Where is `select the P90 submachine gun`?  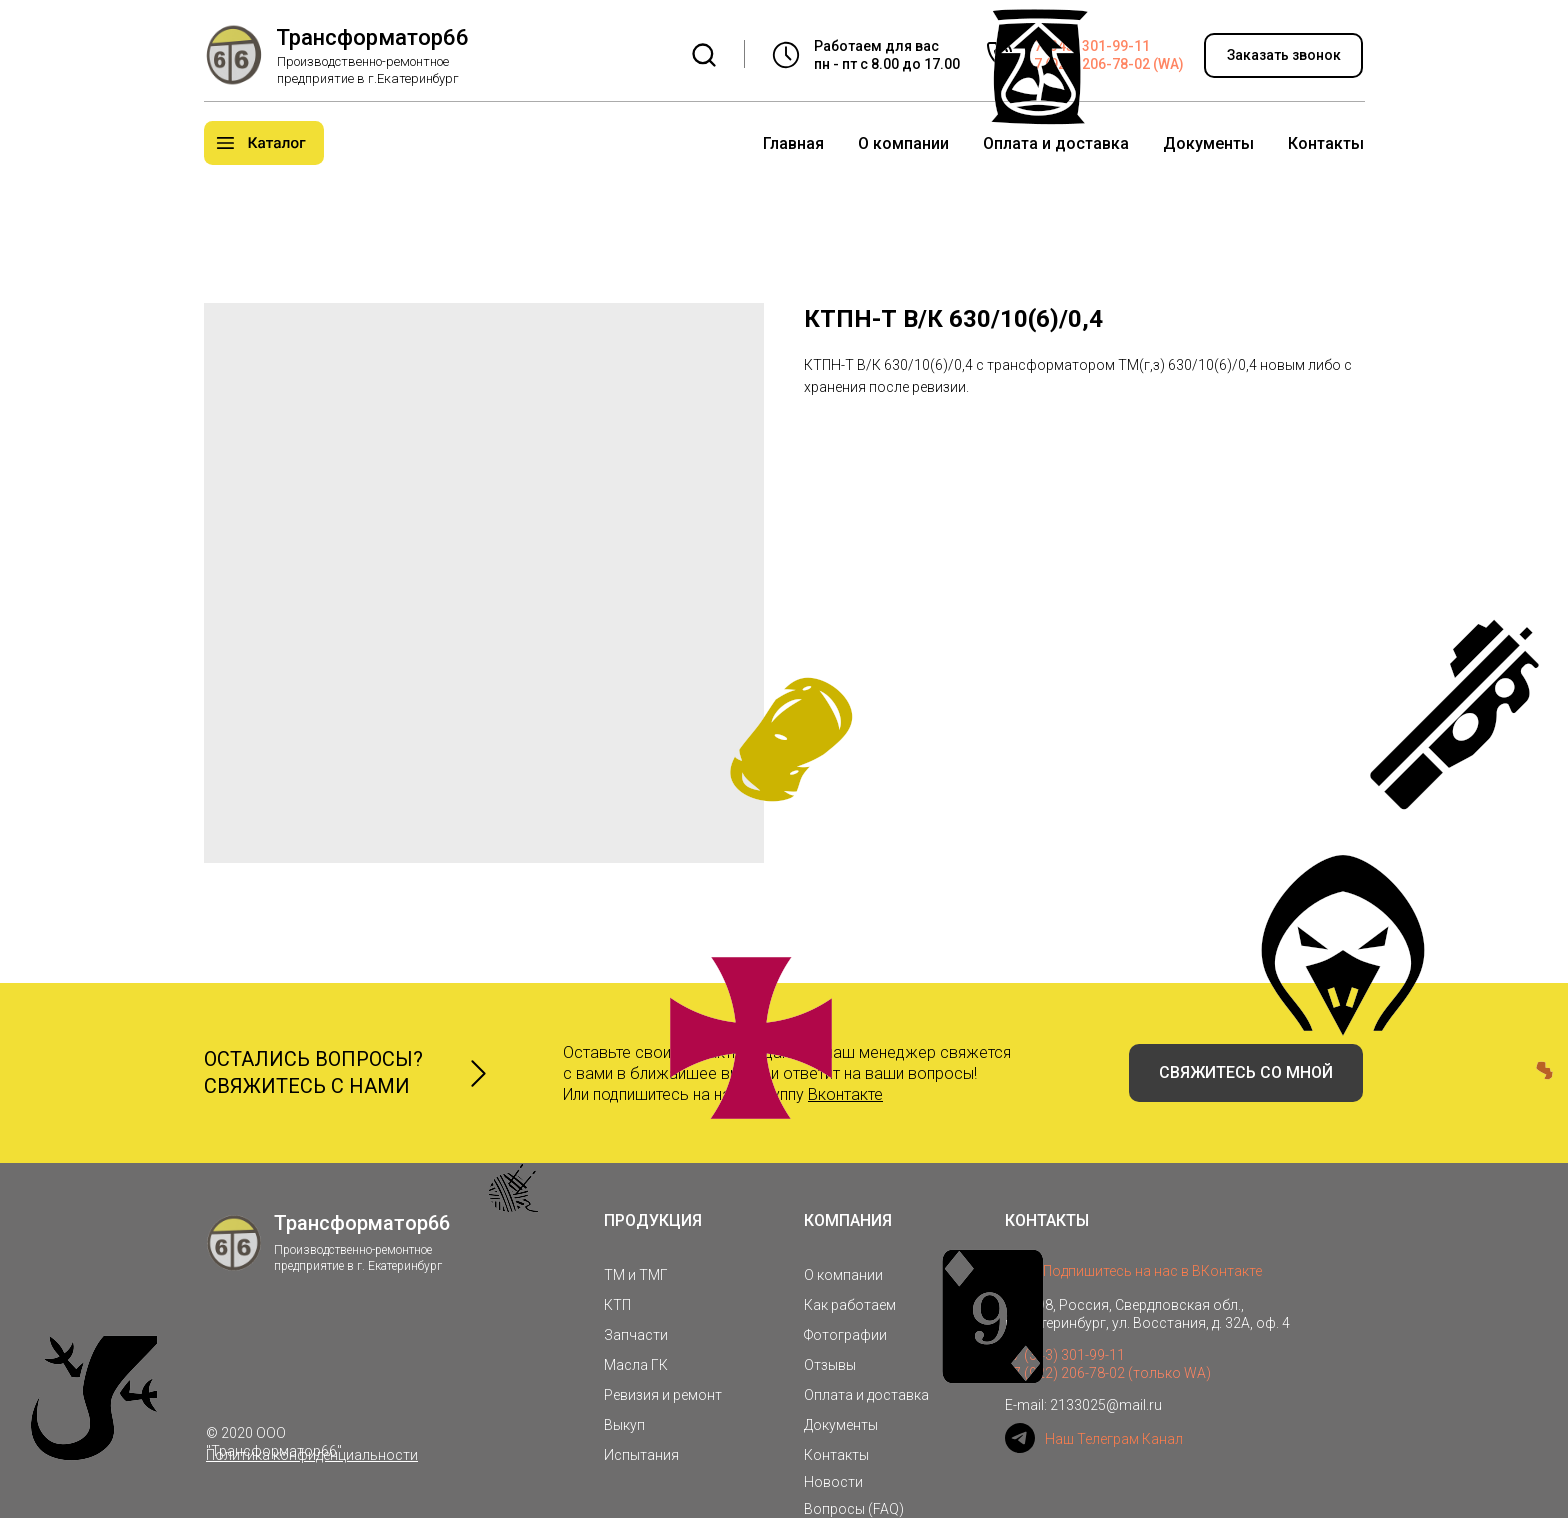 select the P90 submachine gun is located at coordinates (1454, 714).